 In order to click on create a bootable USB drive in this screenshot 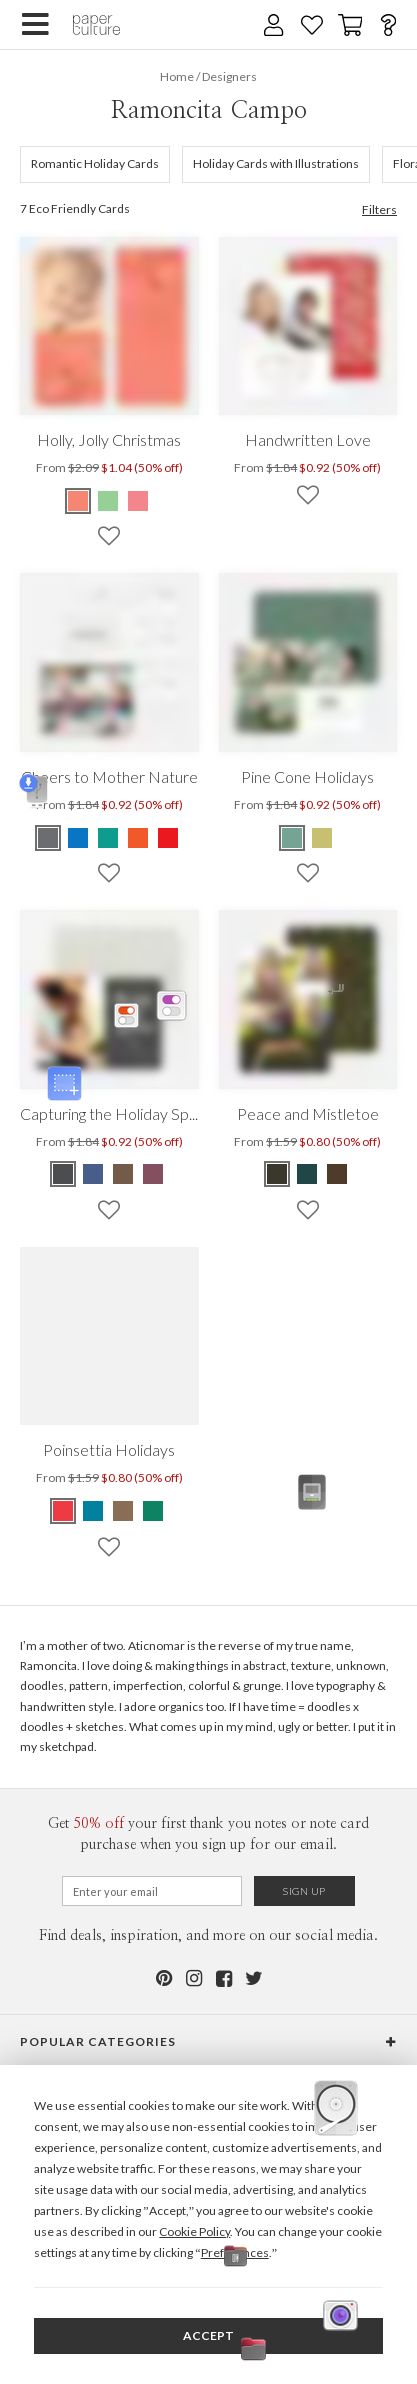, I will do `click(37, 792)`.